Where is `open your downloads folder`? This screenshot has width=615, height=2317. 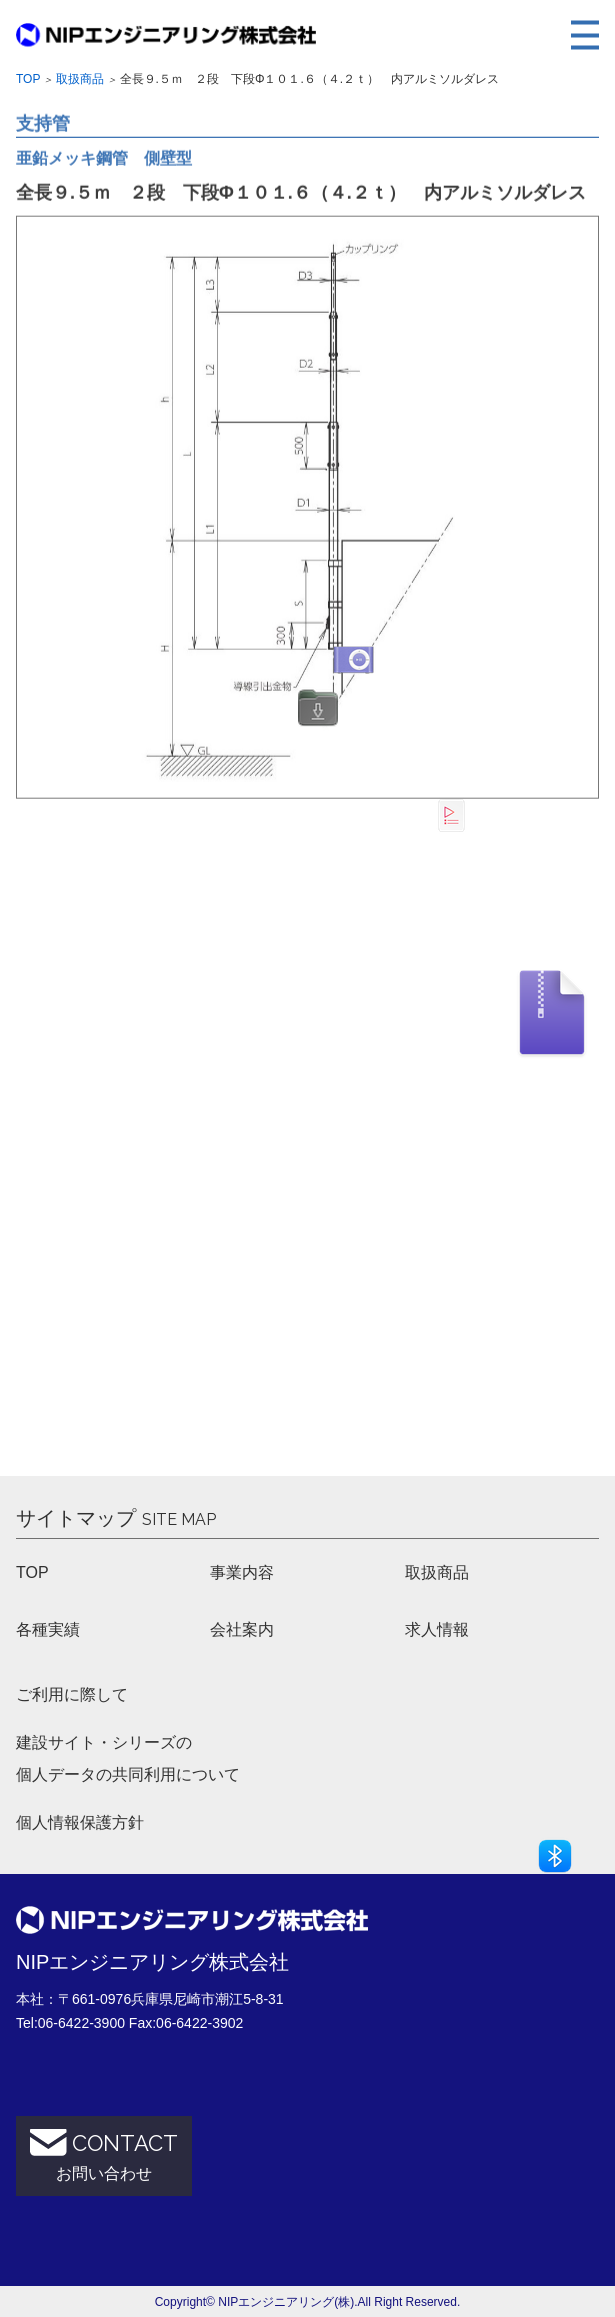
open your downloads folder is located at coordinates (318, 707).